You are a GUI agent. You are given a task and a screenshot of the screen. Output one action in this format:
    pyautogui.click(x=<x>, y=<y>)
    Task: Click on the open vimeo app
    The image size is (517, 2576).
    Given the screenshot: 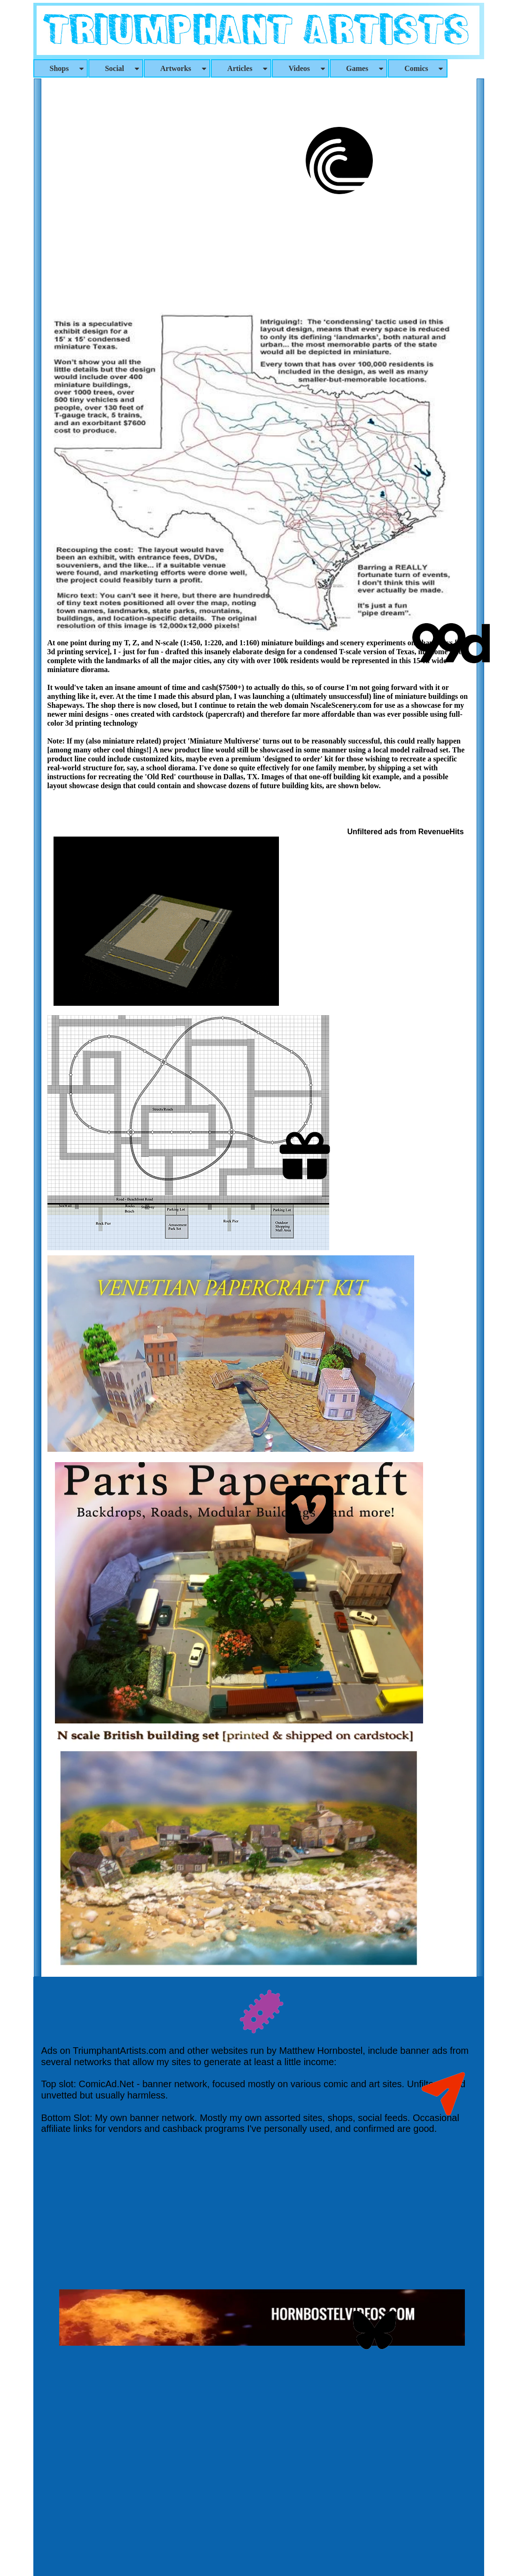 What is the action you would take?
    pyautogui.click(x=309, y=1510)
    